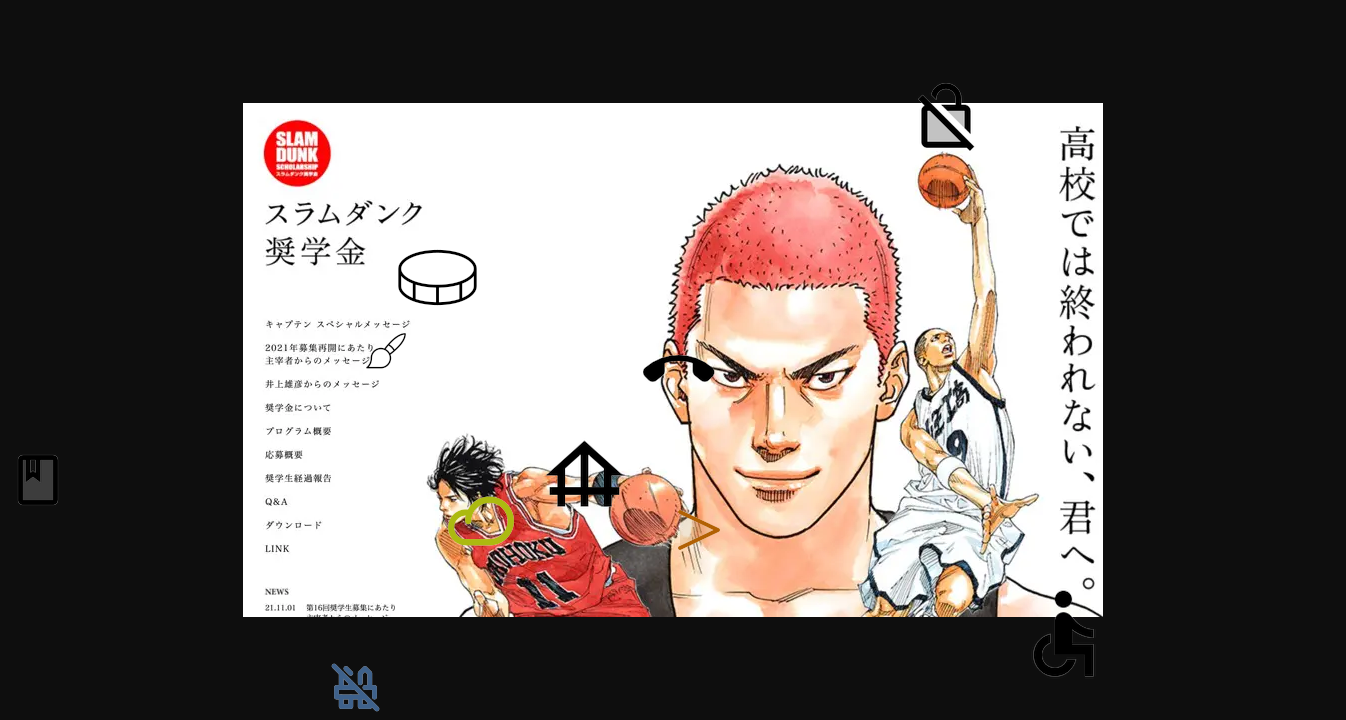  What do you see at coordinates (355, 687) in the screenshot?
I see `disable boundary or perimeter settings` at bounding box center [355, 687].